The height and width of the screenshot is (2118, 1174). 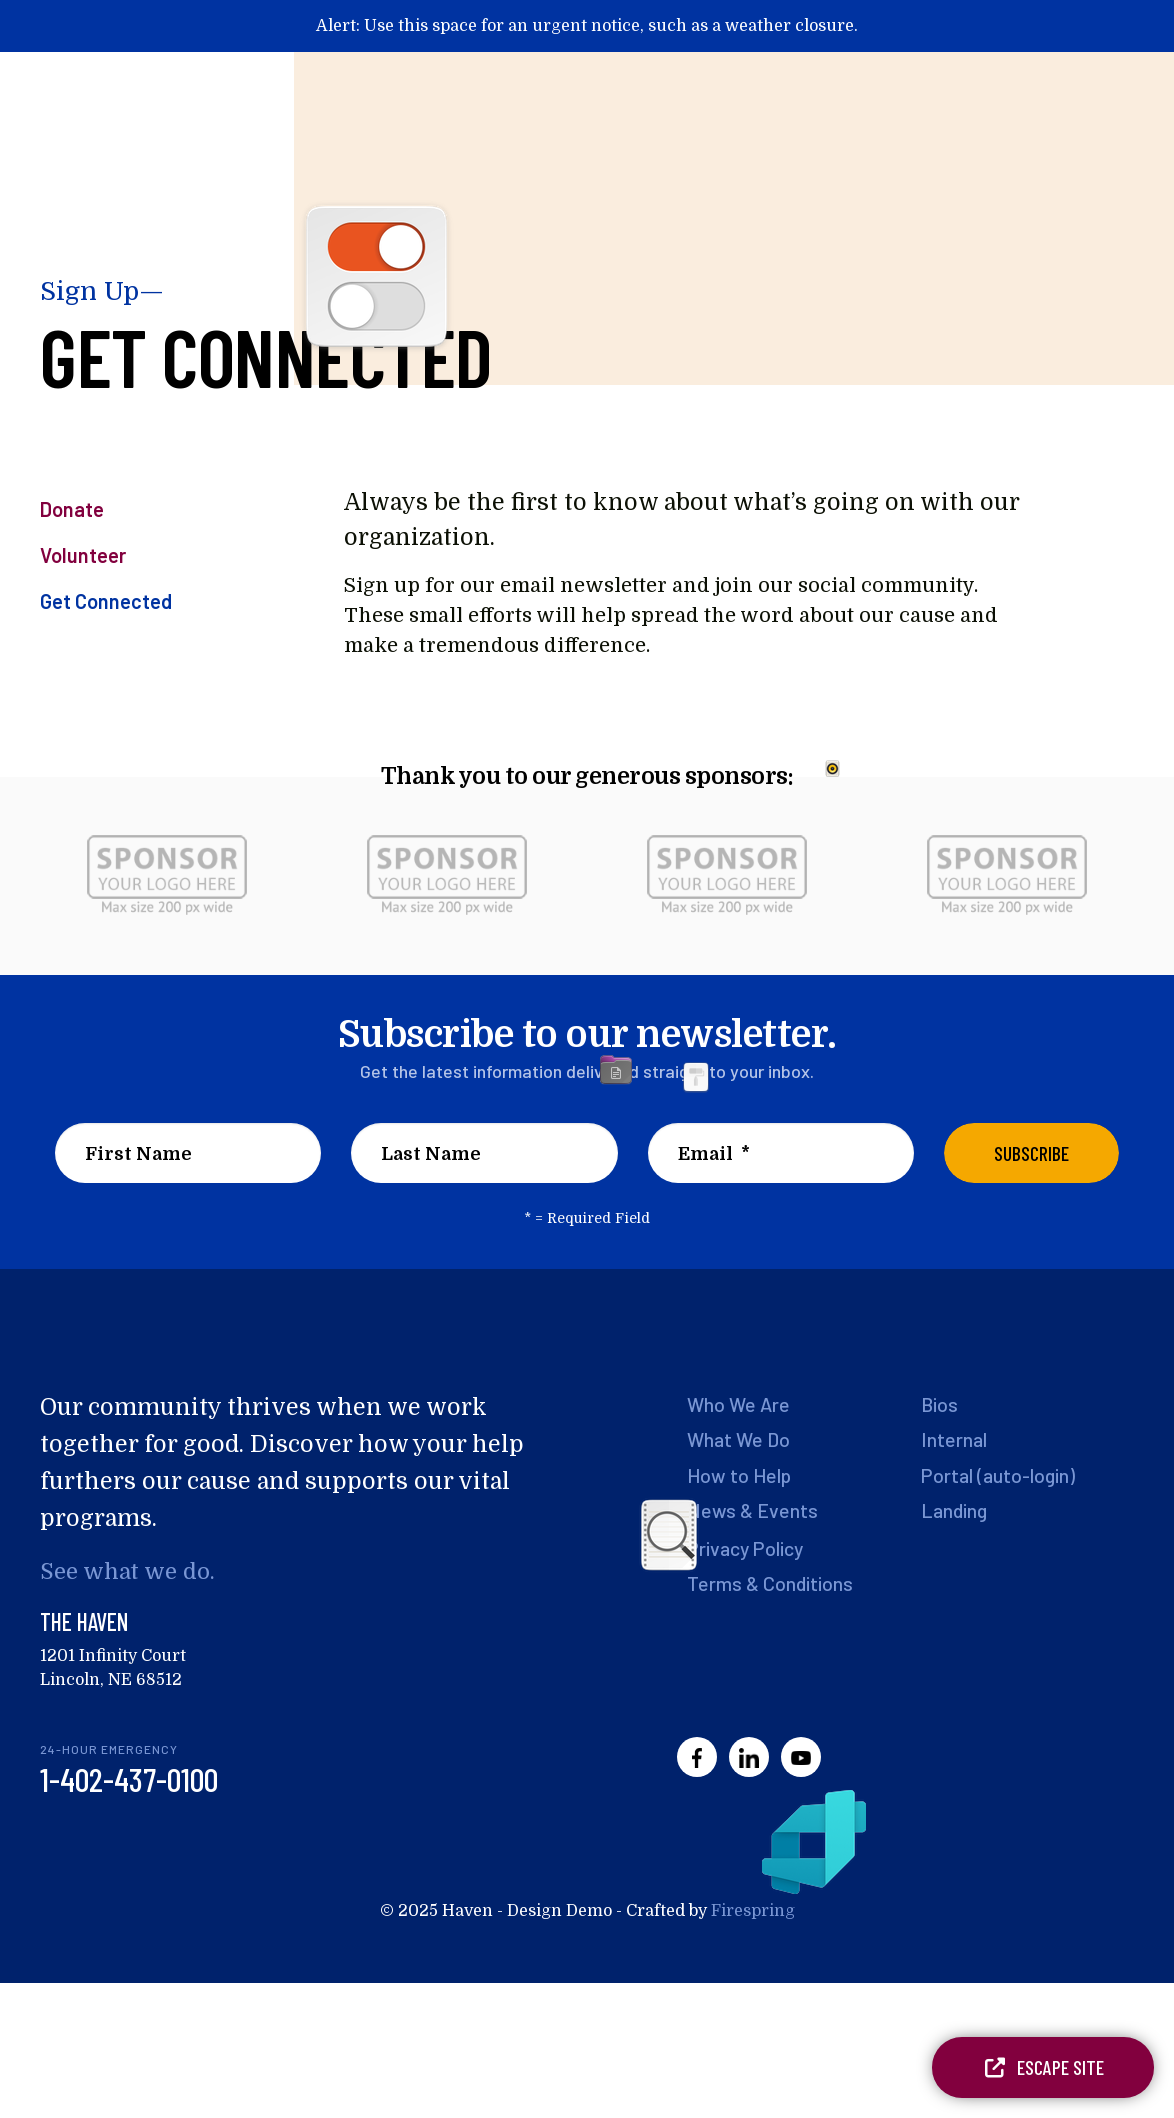 What do you see at coordinates (814, 1842) in the screenshot?
I see `open visualblend application` at bounding box center [814, 1842].